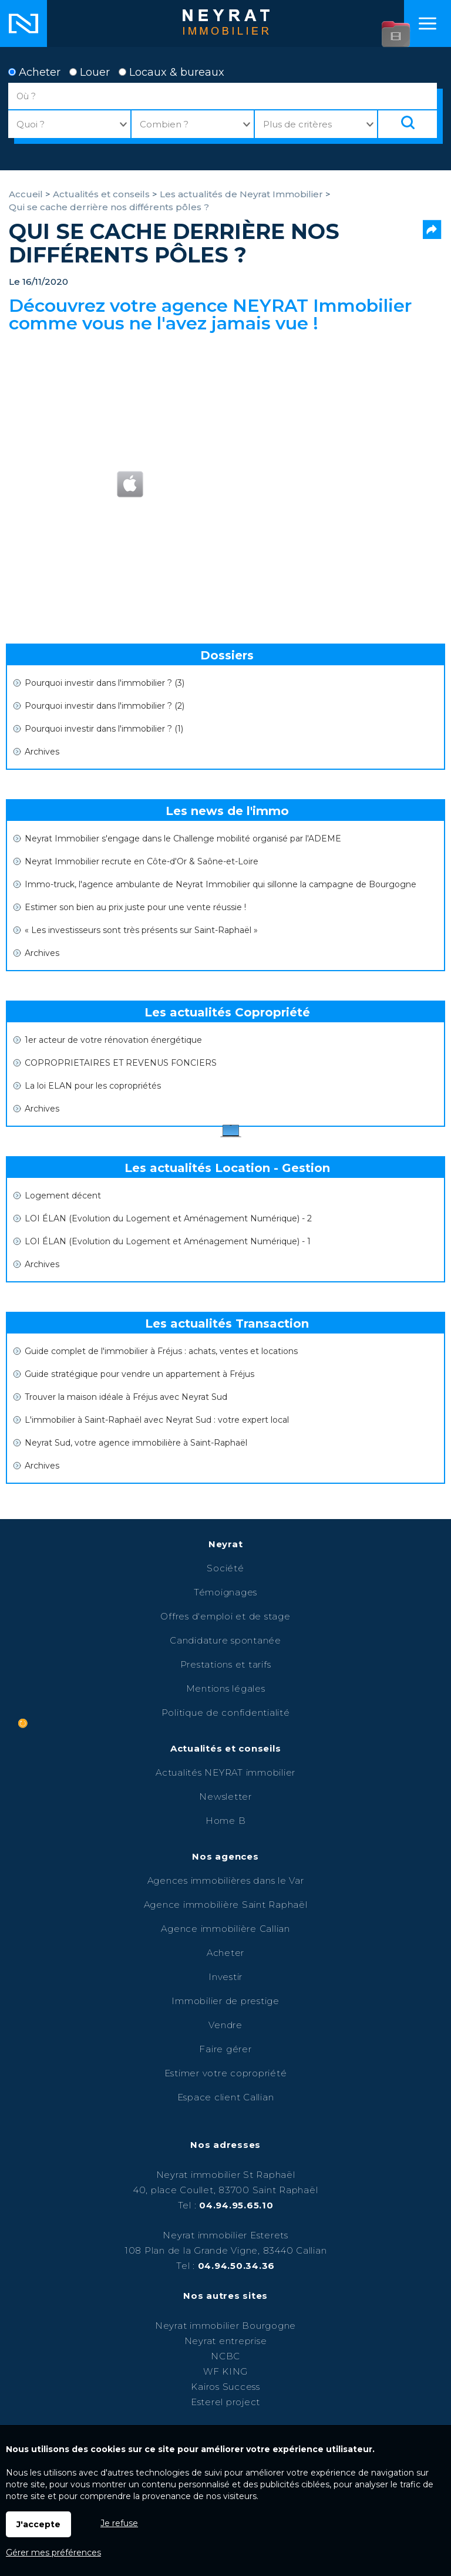 This screenshot has height=2576, width=451. Describe the element at coordinates (396, 34) in the screenshot. I see `open your videos folder` at that location.